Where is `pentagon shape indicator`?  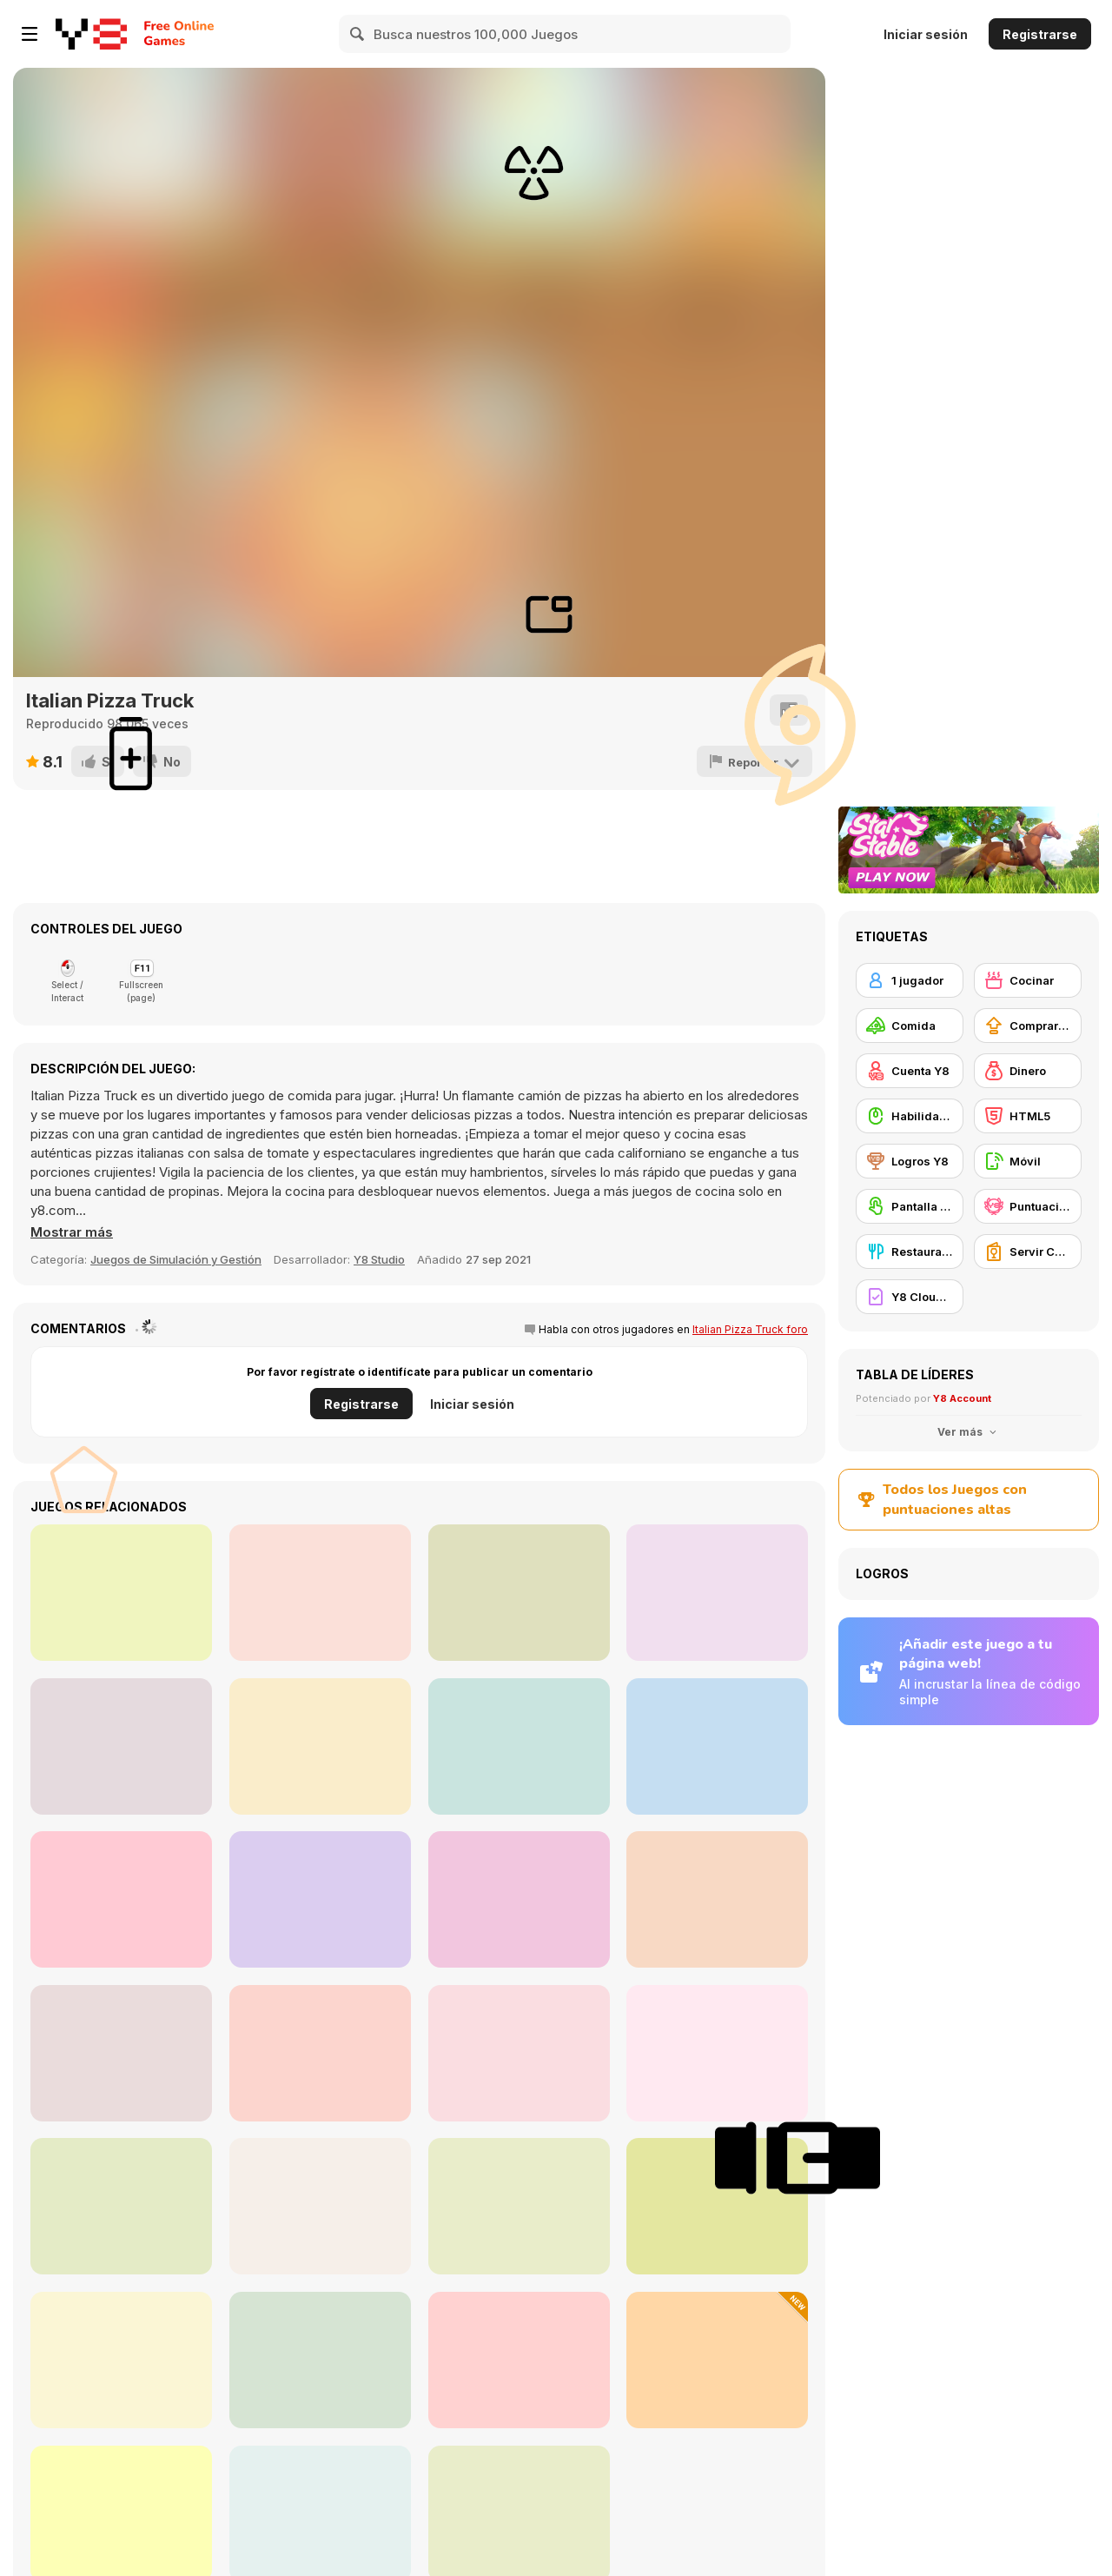
pentagon shape indicator is located at coordinates (83, 1482).